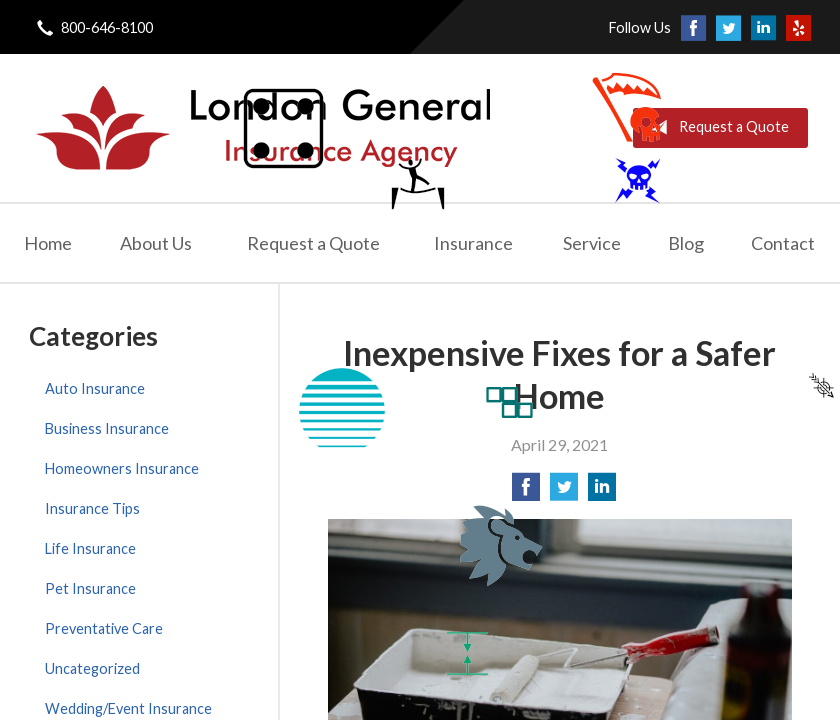  Describe the element at coordinates (502, 547) in the screenshot. I see `represents a lion character or avatar in a game` at that location.